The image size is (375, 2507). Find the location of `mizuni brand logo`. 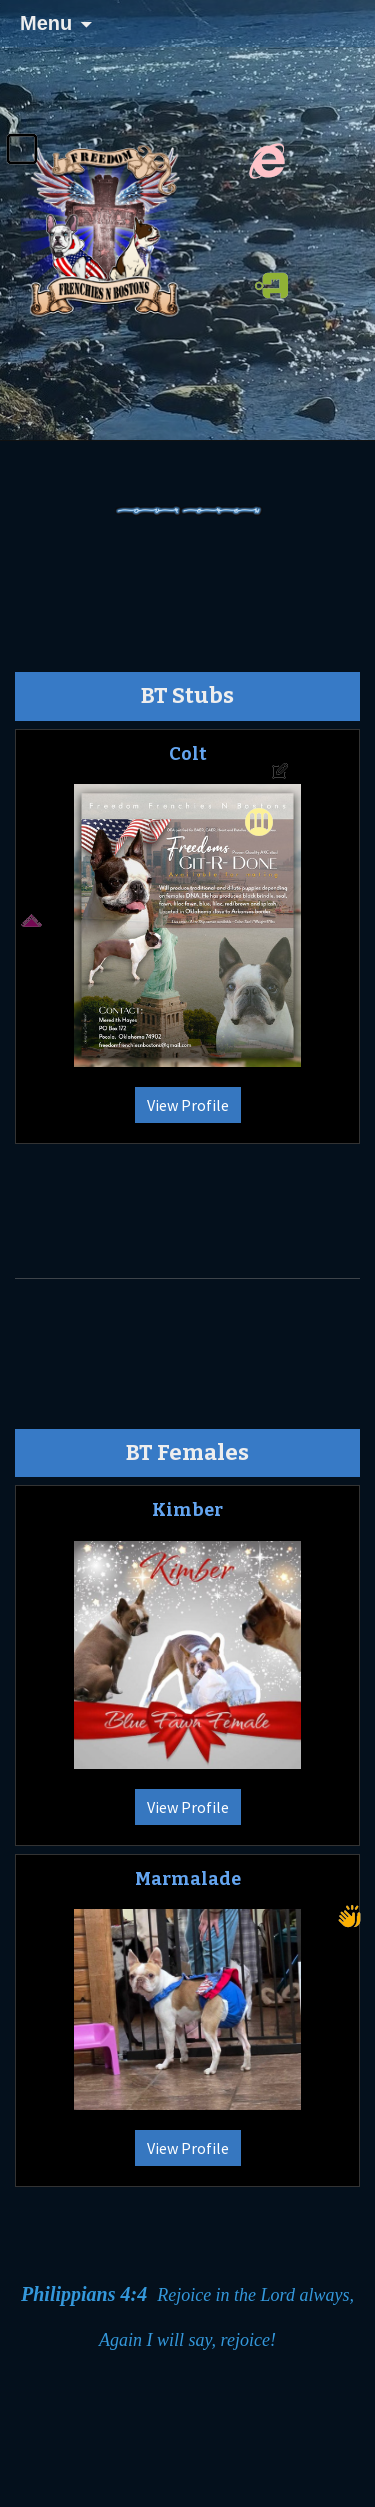

mizuni brand logo is located at coordinates (259, 822).